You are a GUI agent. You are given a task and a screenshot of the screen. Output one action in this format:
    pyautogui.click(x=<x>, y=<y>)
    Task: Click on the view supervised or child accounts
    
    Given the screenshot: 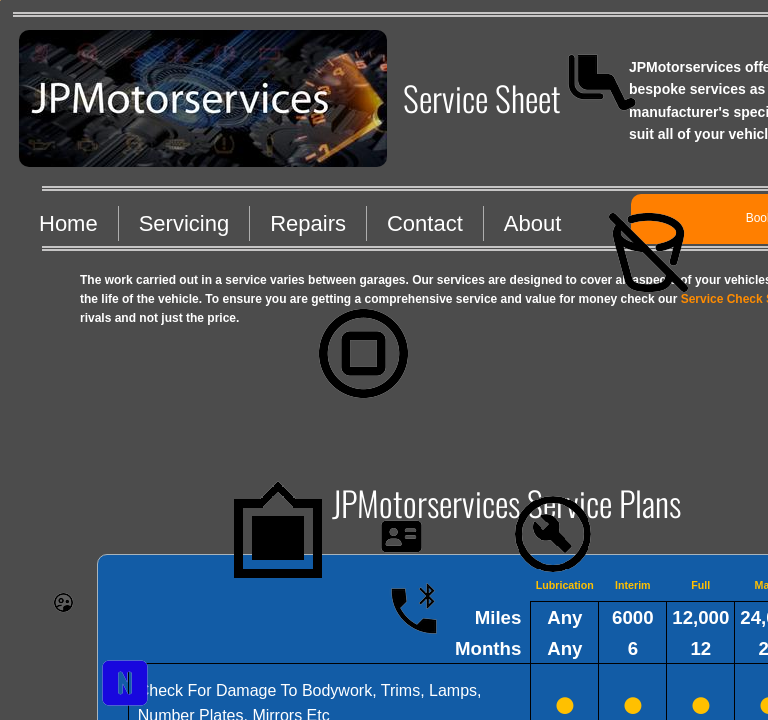 What is the action you would take?
    pyautogui.click(x=63, y=602)
    